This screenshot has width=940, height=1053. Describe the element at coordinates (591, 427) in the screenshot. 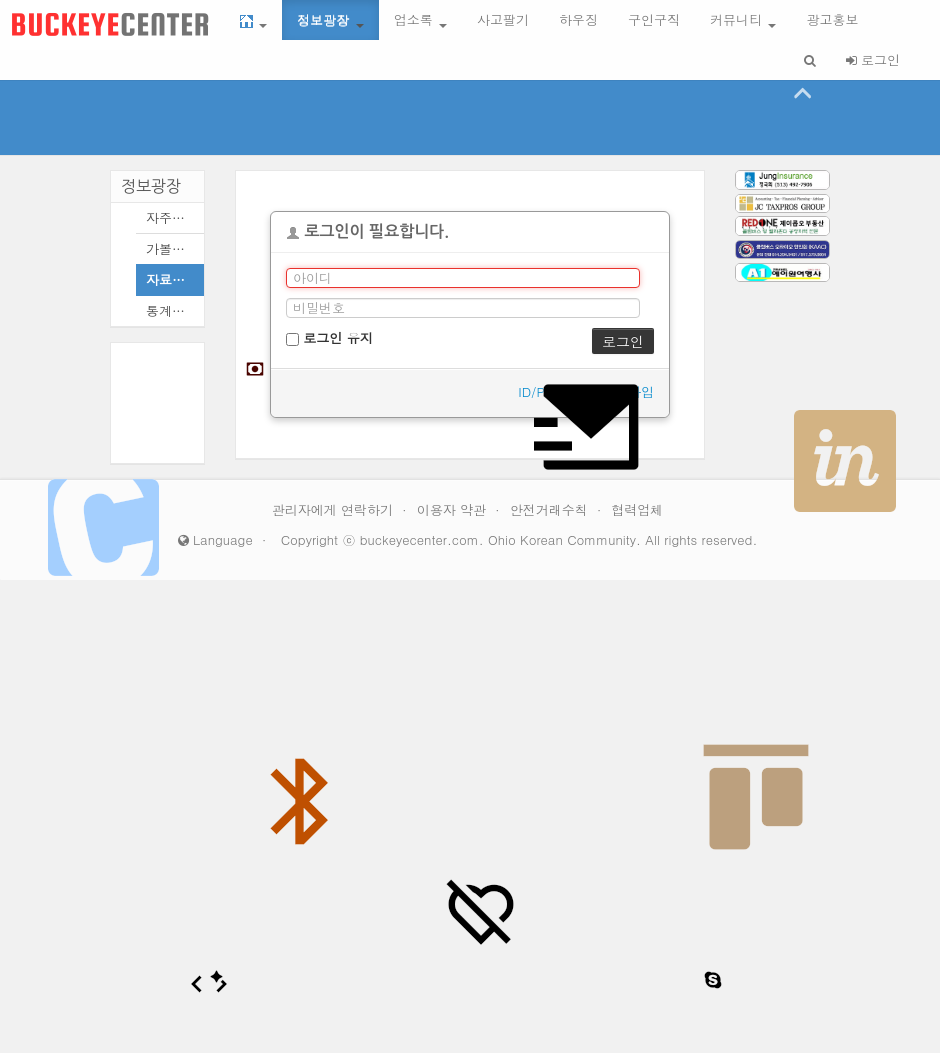

I see `send an email or message` at that location.